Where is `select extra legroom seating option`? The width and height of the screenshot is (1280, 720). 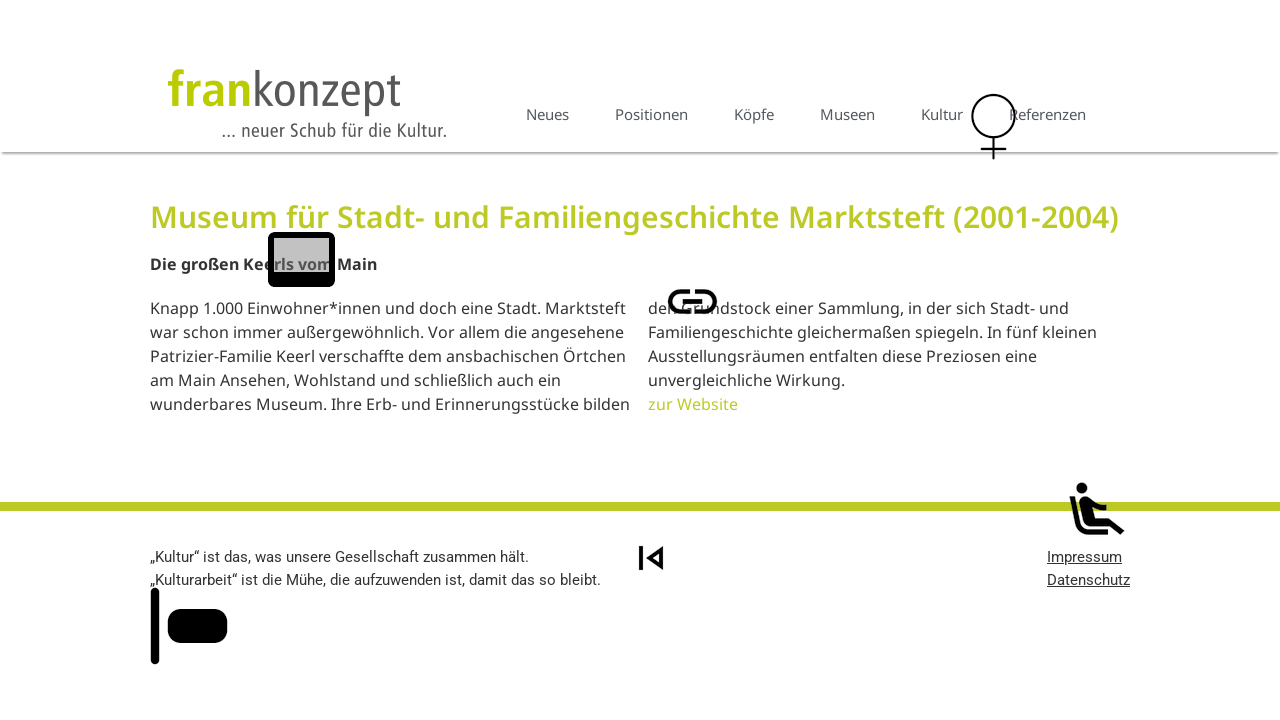
select extra legroom seating option is located at coordinates (1097, 510).